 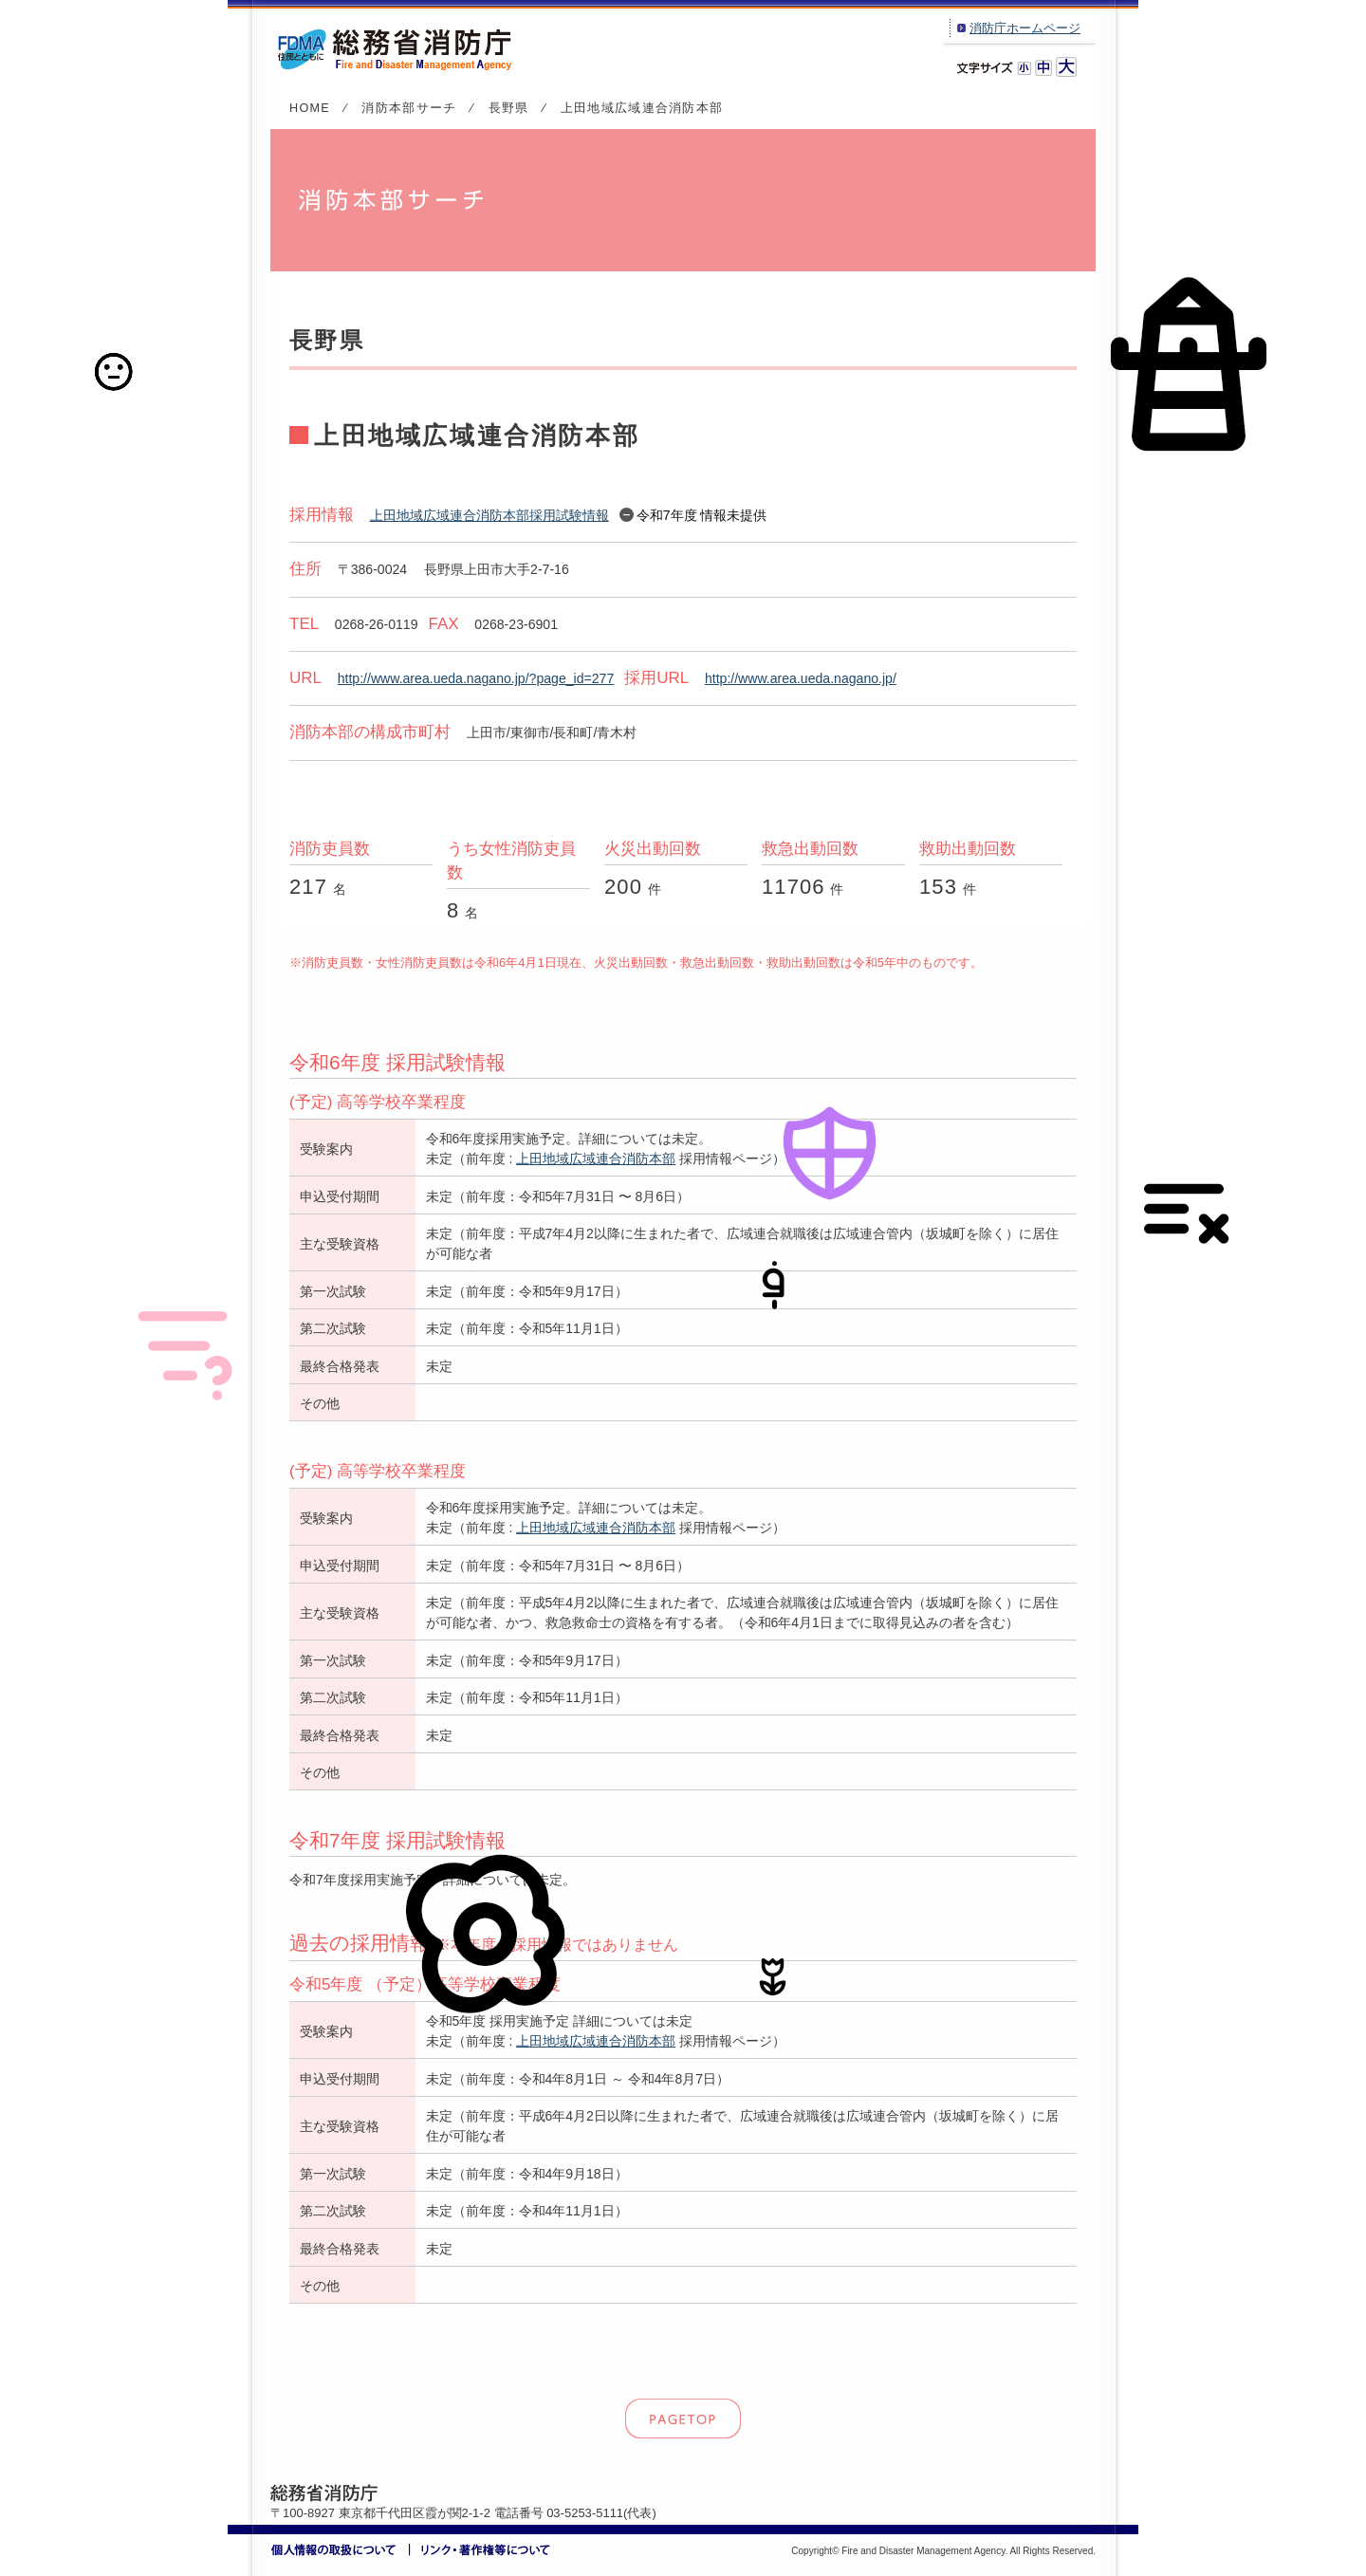 I want to click on indicates neutral feedback or rating, so click(x=114, y=372).